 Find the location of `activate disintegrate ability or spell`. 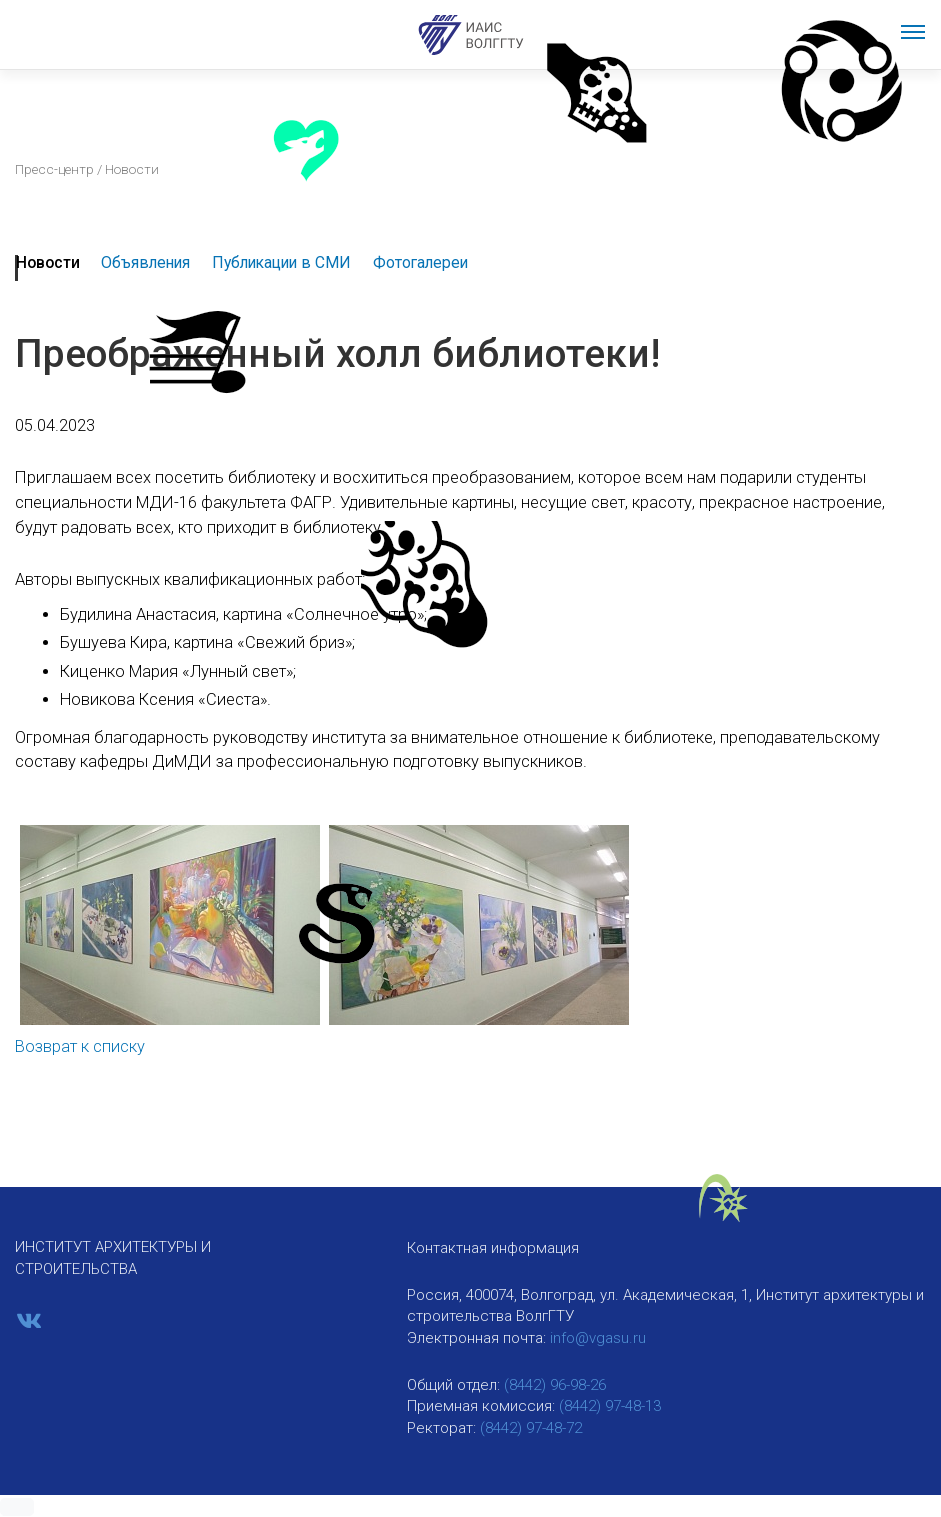

activate disintegrate ability or spell is located at coordinates (596, 92).